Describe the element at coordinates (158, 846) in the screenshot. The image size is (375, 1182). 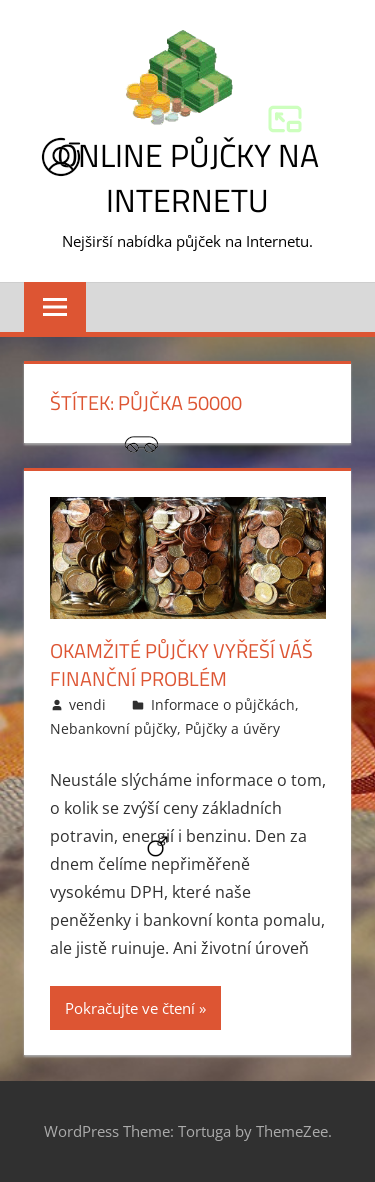
I see `indicates male gender selection` at that location.